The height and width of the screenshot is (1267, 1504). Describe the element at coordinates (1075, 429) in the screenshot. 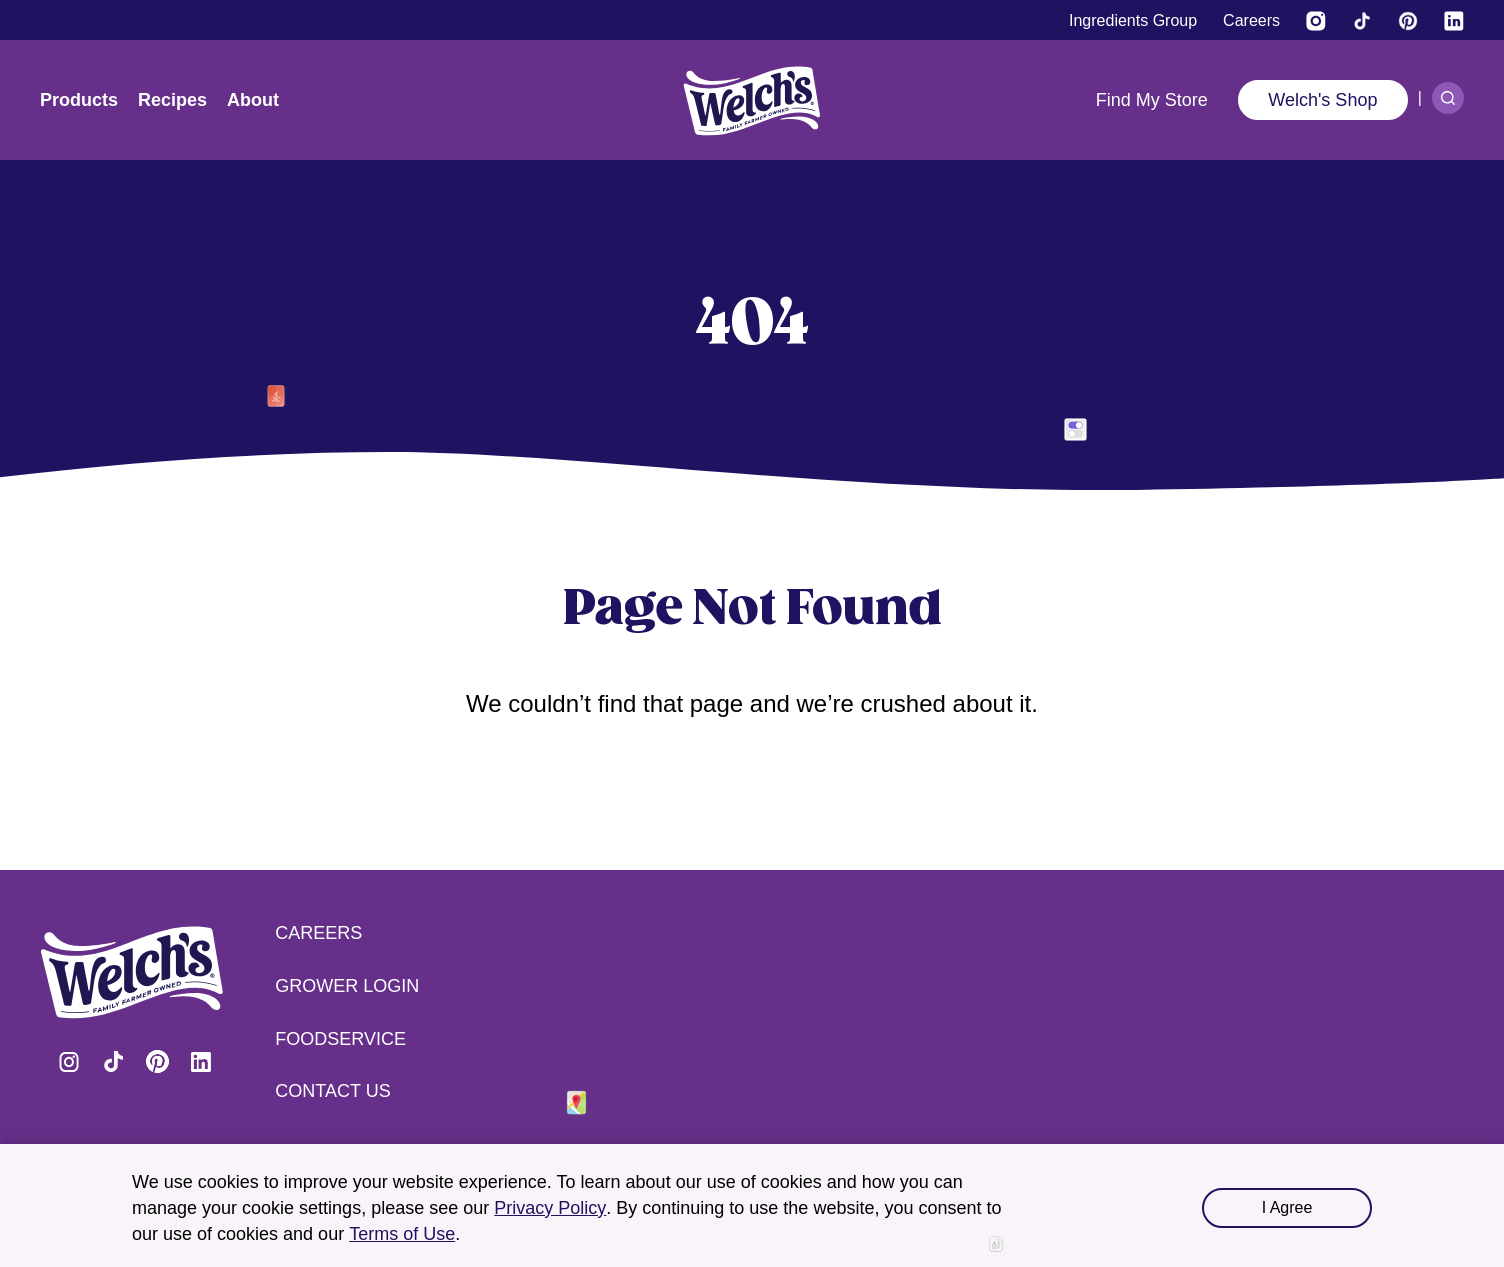

I see `open gnome tweaks application` at that location.